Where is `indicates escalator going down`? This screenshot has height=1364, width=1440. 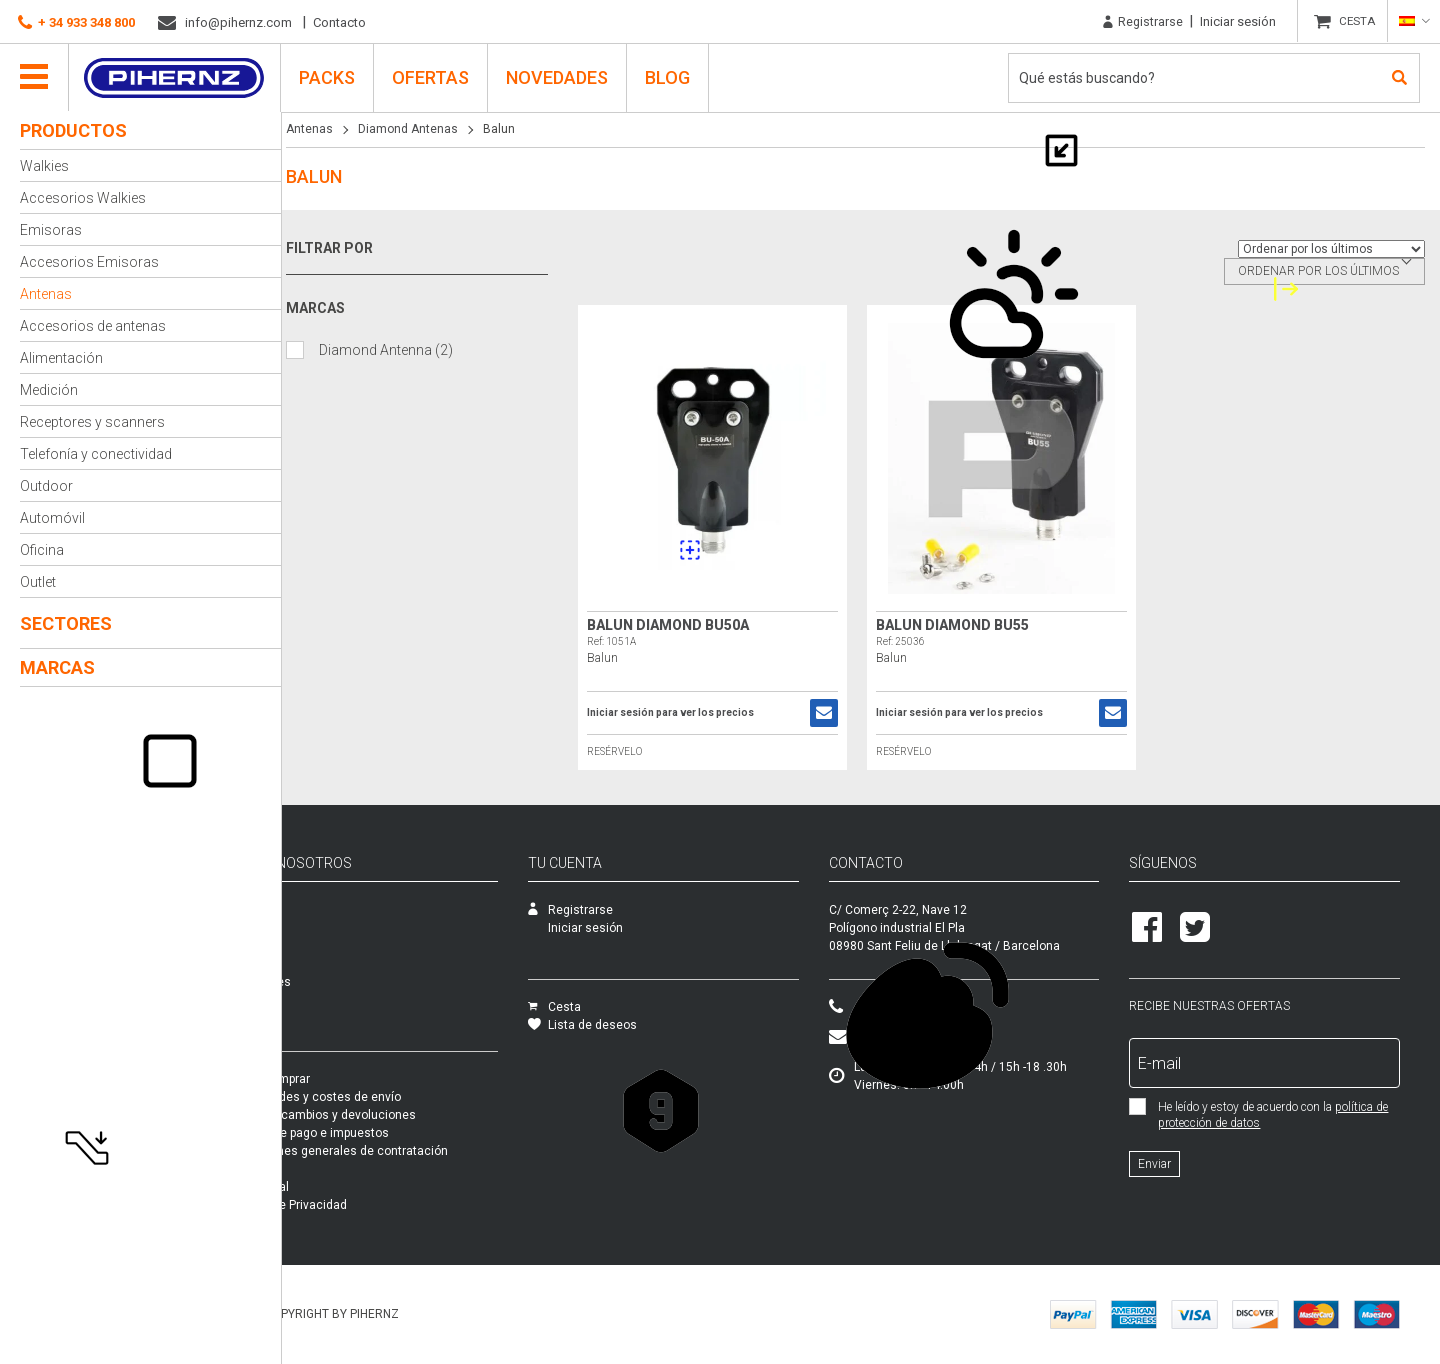
indicates escalator going down is located at coordinates (87, 1148).